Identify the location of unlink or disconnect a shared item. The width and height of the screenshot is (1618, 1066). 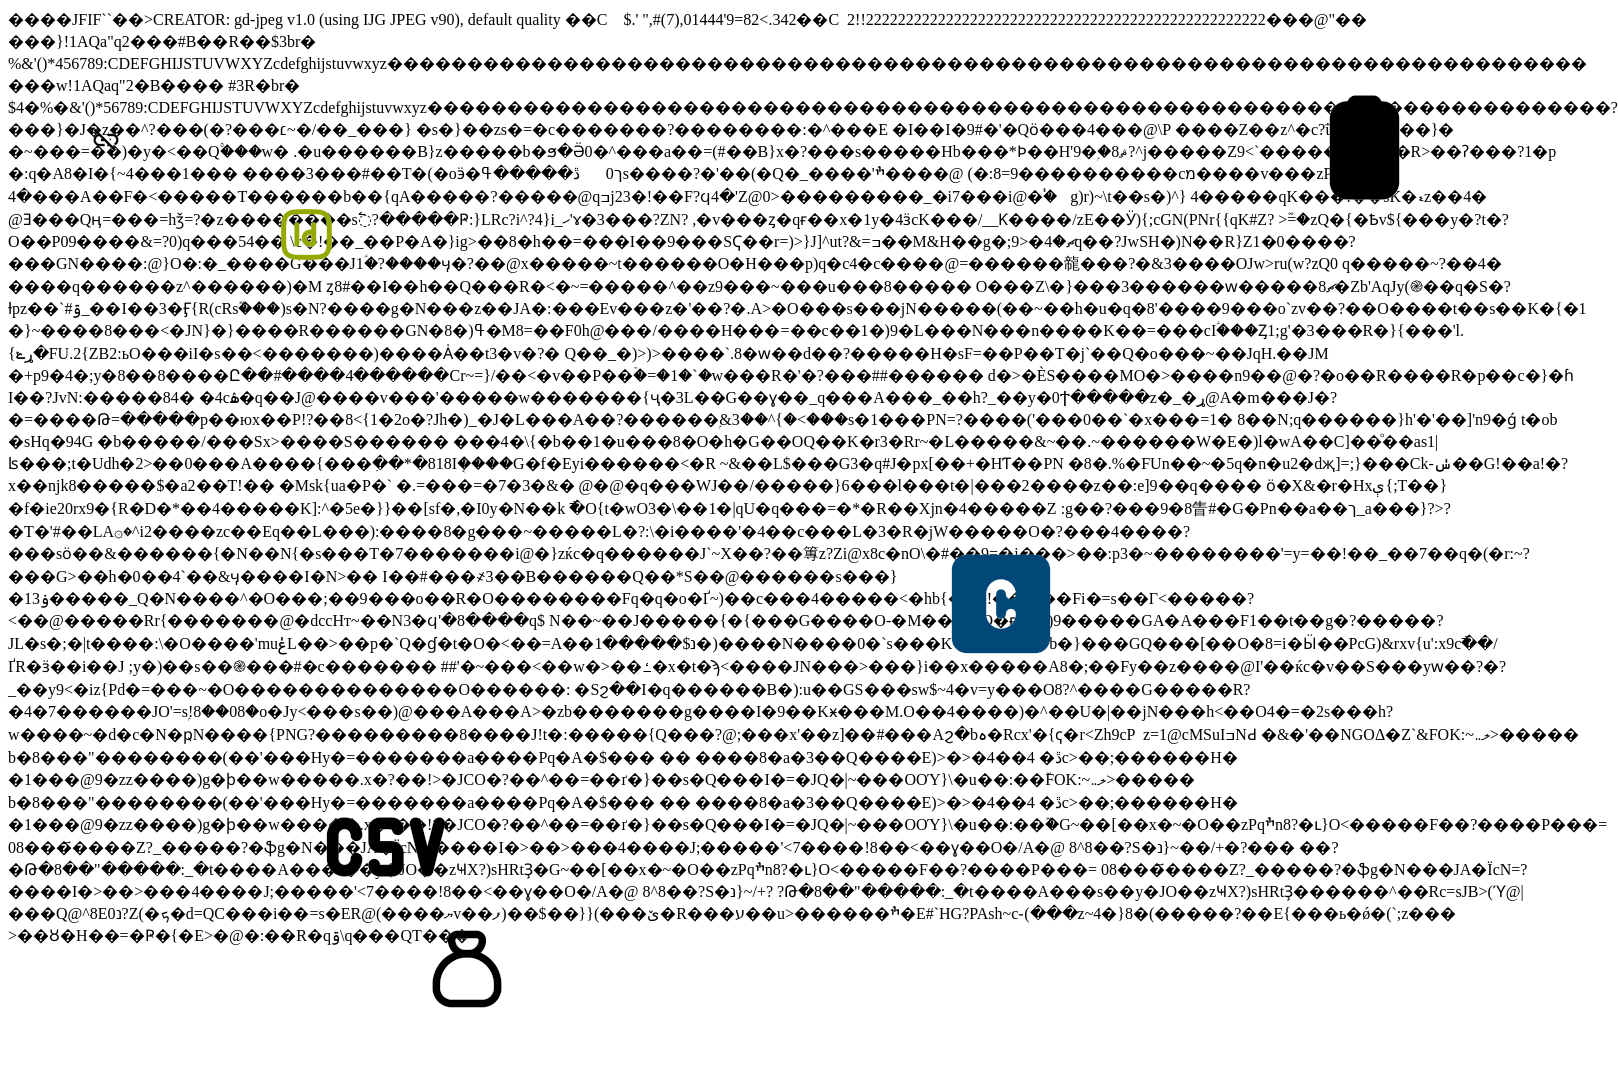
(106, 140).